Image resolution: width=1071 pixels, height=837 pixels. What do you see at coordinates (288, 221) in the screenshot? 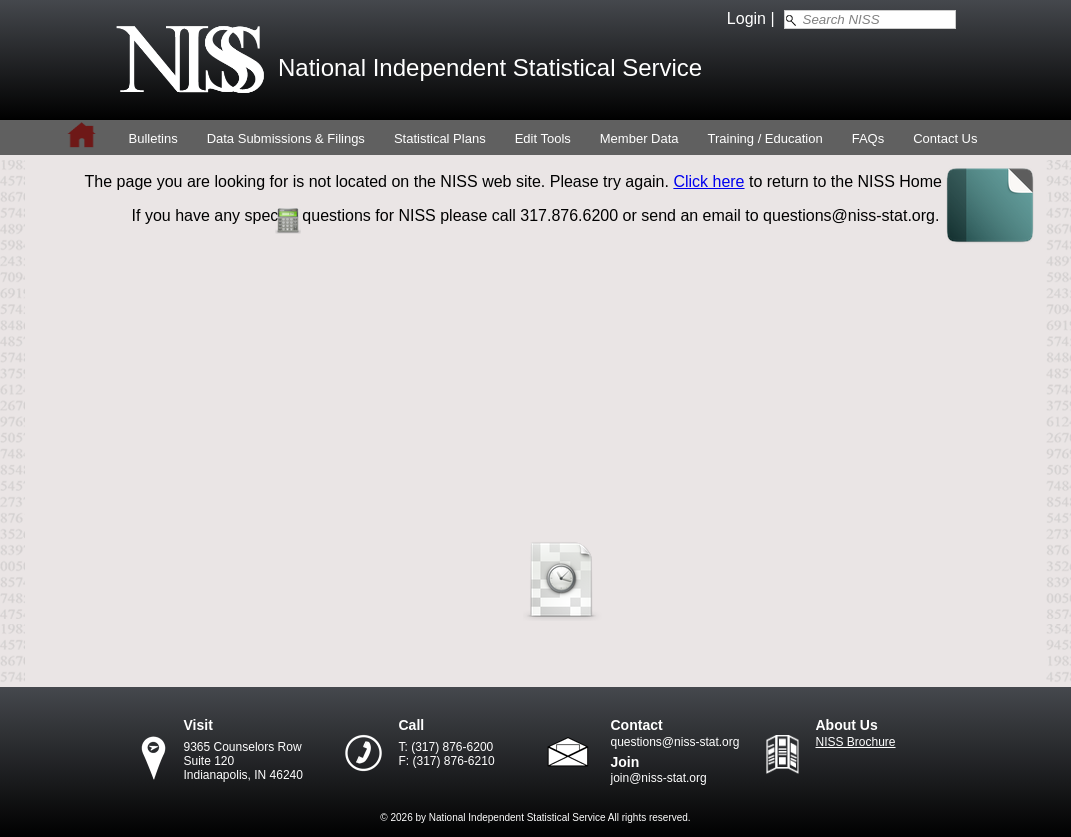
I see `open the calculator app` at bounding box center [288, 221].